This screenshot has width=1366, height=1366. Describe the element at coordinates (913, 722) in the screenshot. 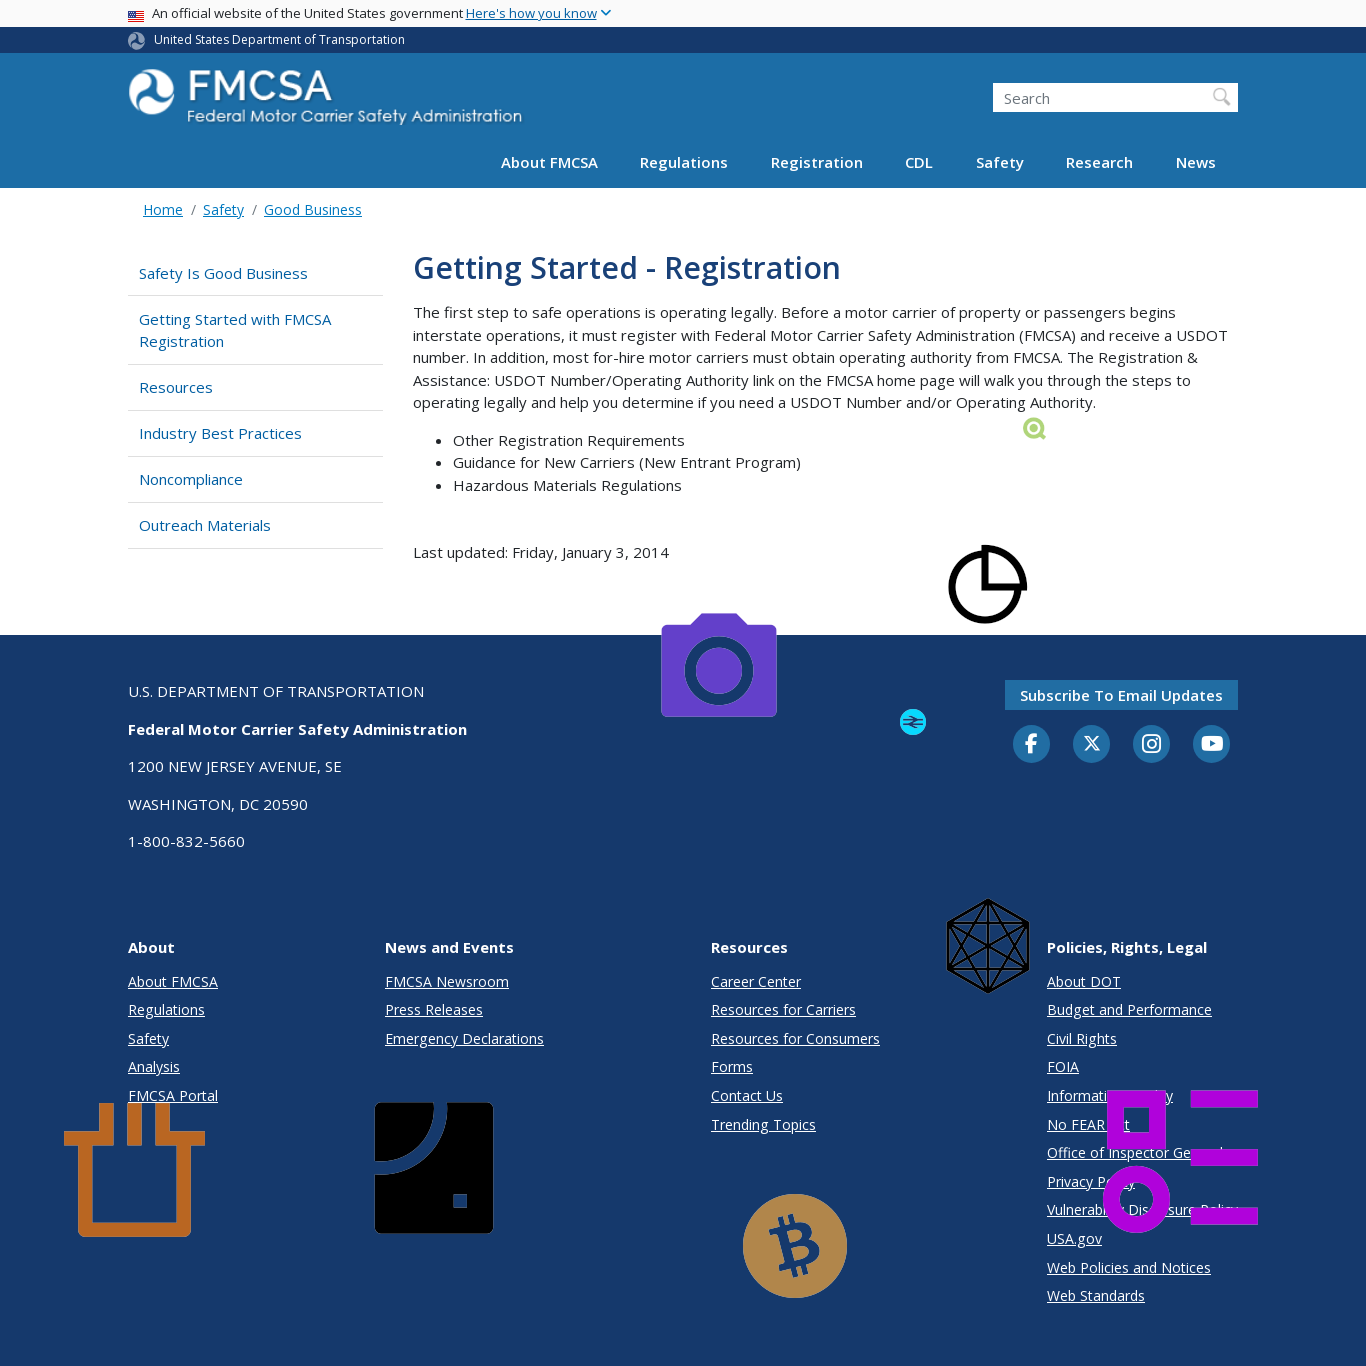

I see `access National Rail train services and schedules` at that location.